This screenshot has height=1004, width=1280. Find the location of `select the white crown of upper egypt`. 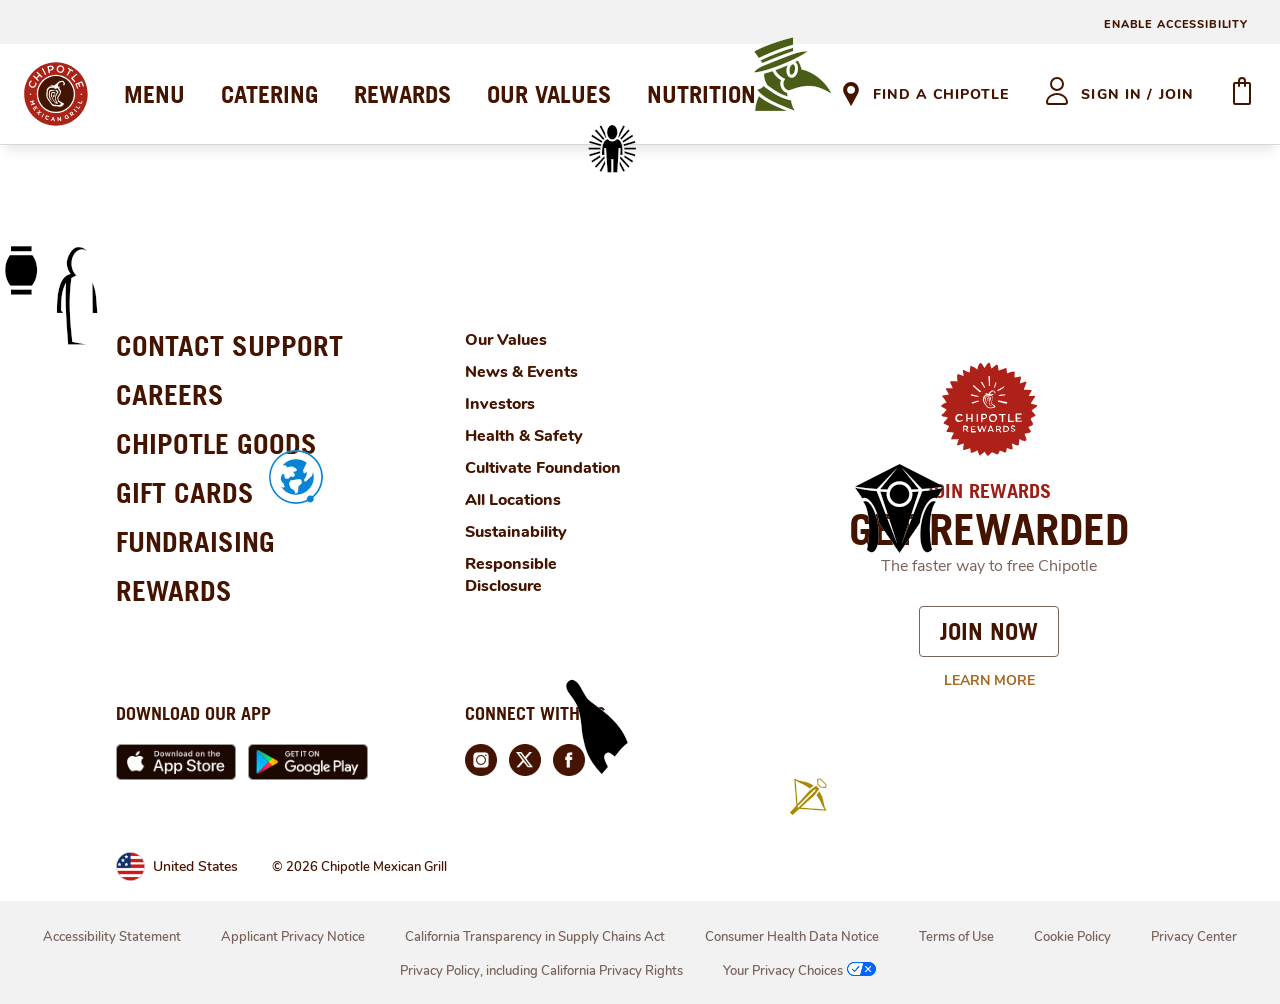

select the white crown of upper egypt is located at coordinates (597, 727).